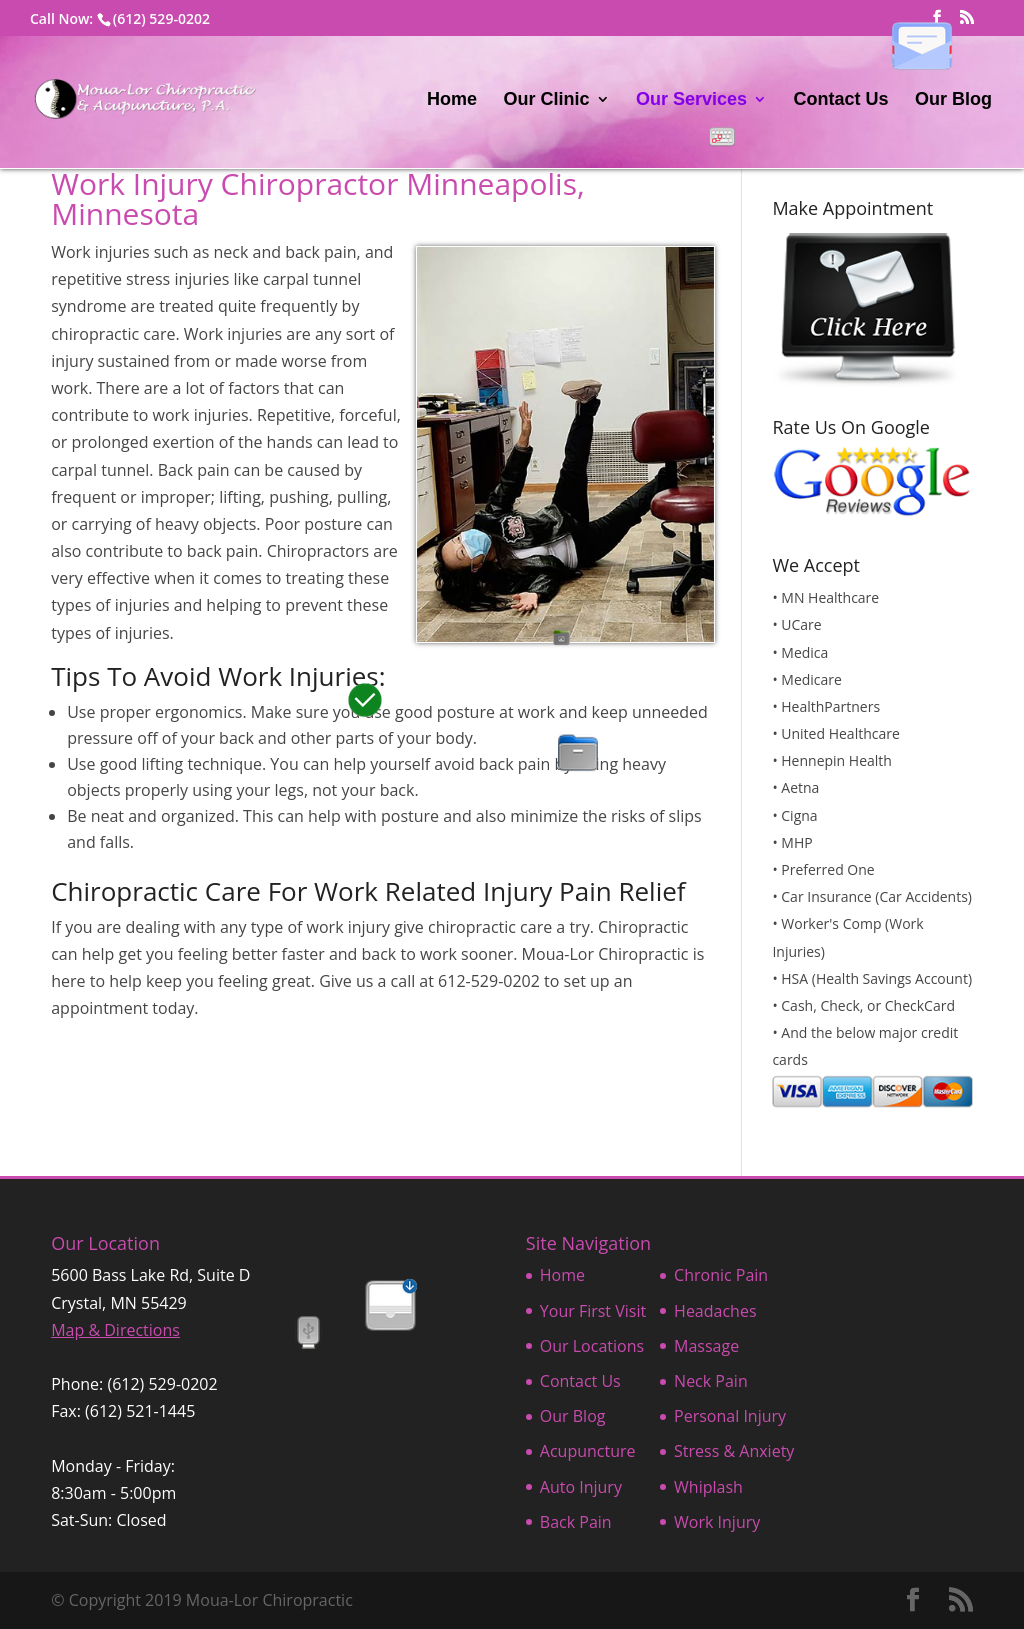  Describe the element at coordinates (365, 700) in the screenshot. I see `indicates file or folder is fully synced` at that location.